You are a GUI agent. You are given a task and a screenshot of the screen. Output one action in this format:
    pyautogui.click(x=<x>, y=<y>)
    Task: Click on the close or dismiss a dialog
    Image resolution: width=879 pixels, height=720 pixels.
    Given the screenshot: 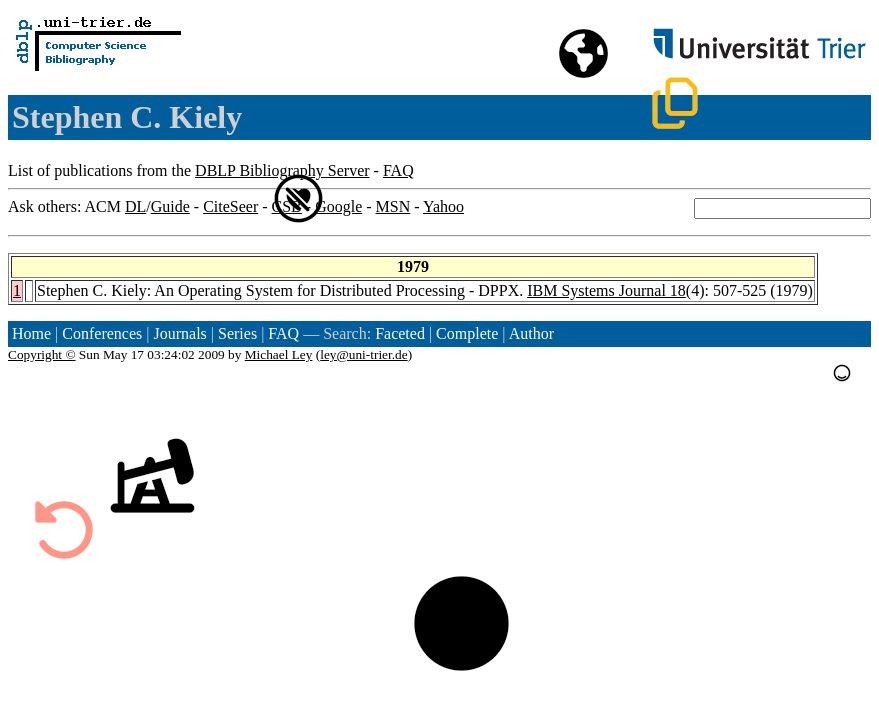 What is the action you would take?
    pyautogui.click(x=461, y=623)
    